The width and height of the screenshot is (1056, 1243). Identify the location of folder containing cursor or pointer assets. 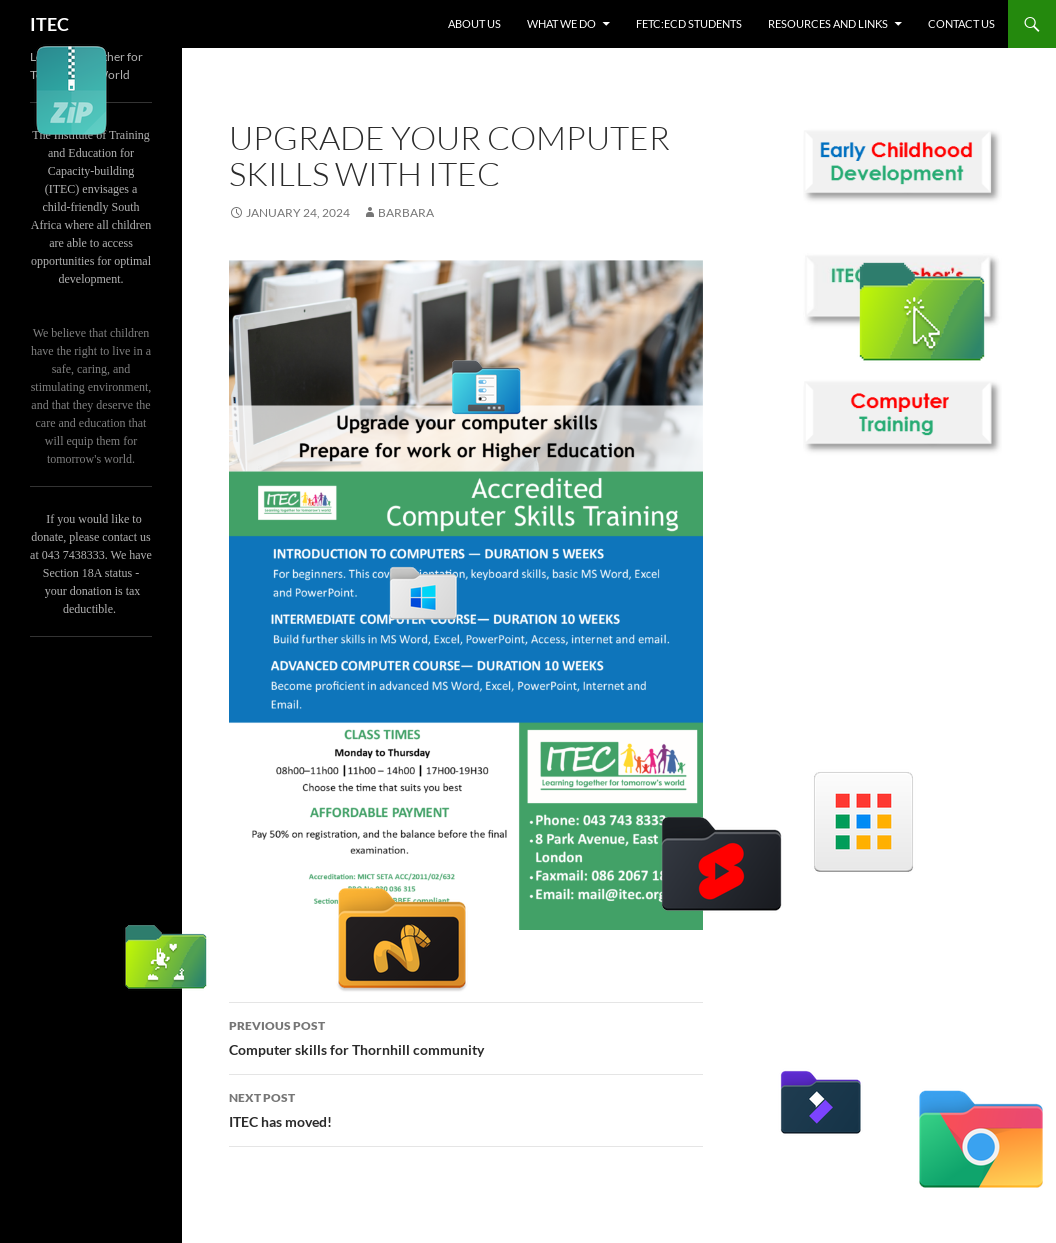
(922, 315).